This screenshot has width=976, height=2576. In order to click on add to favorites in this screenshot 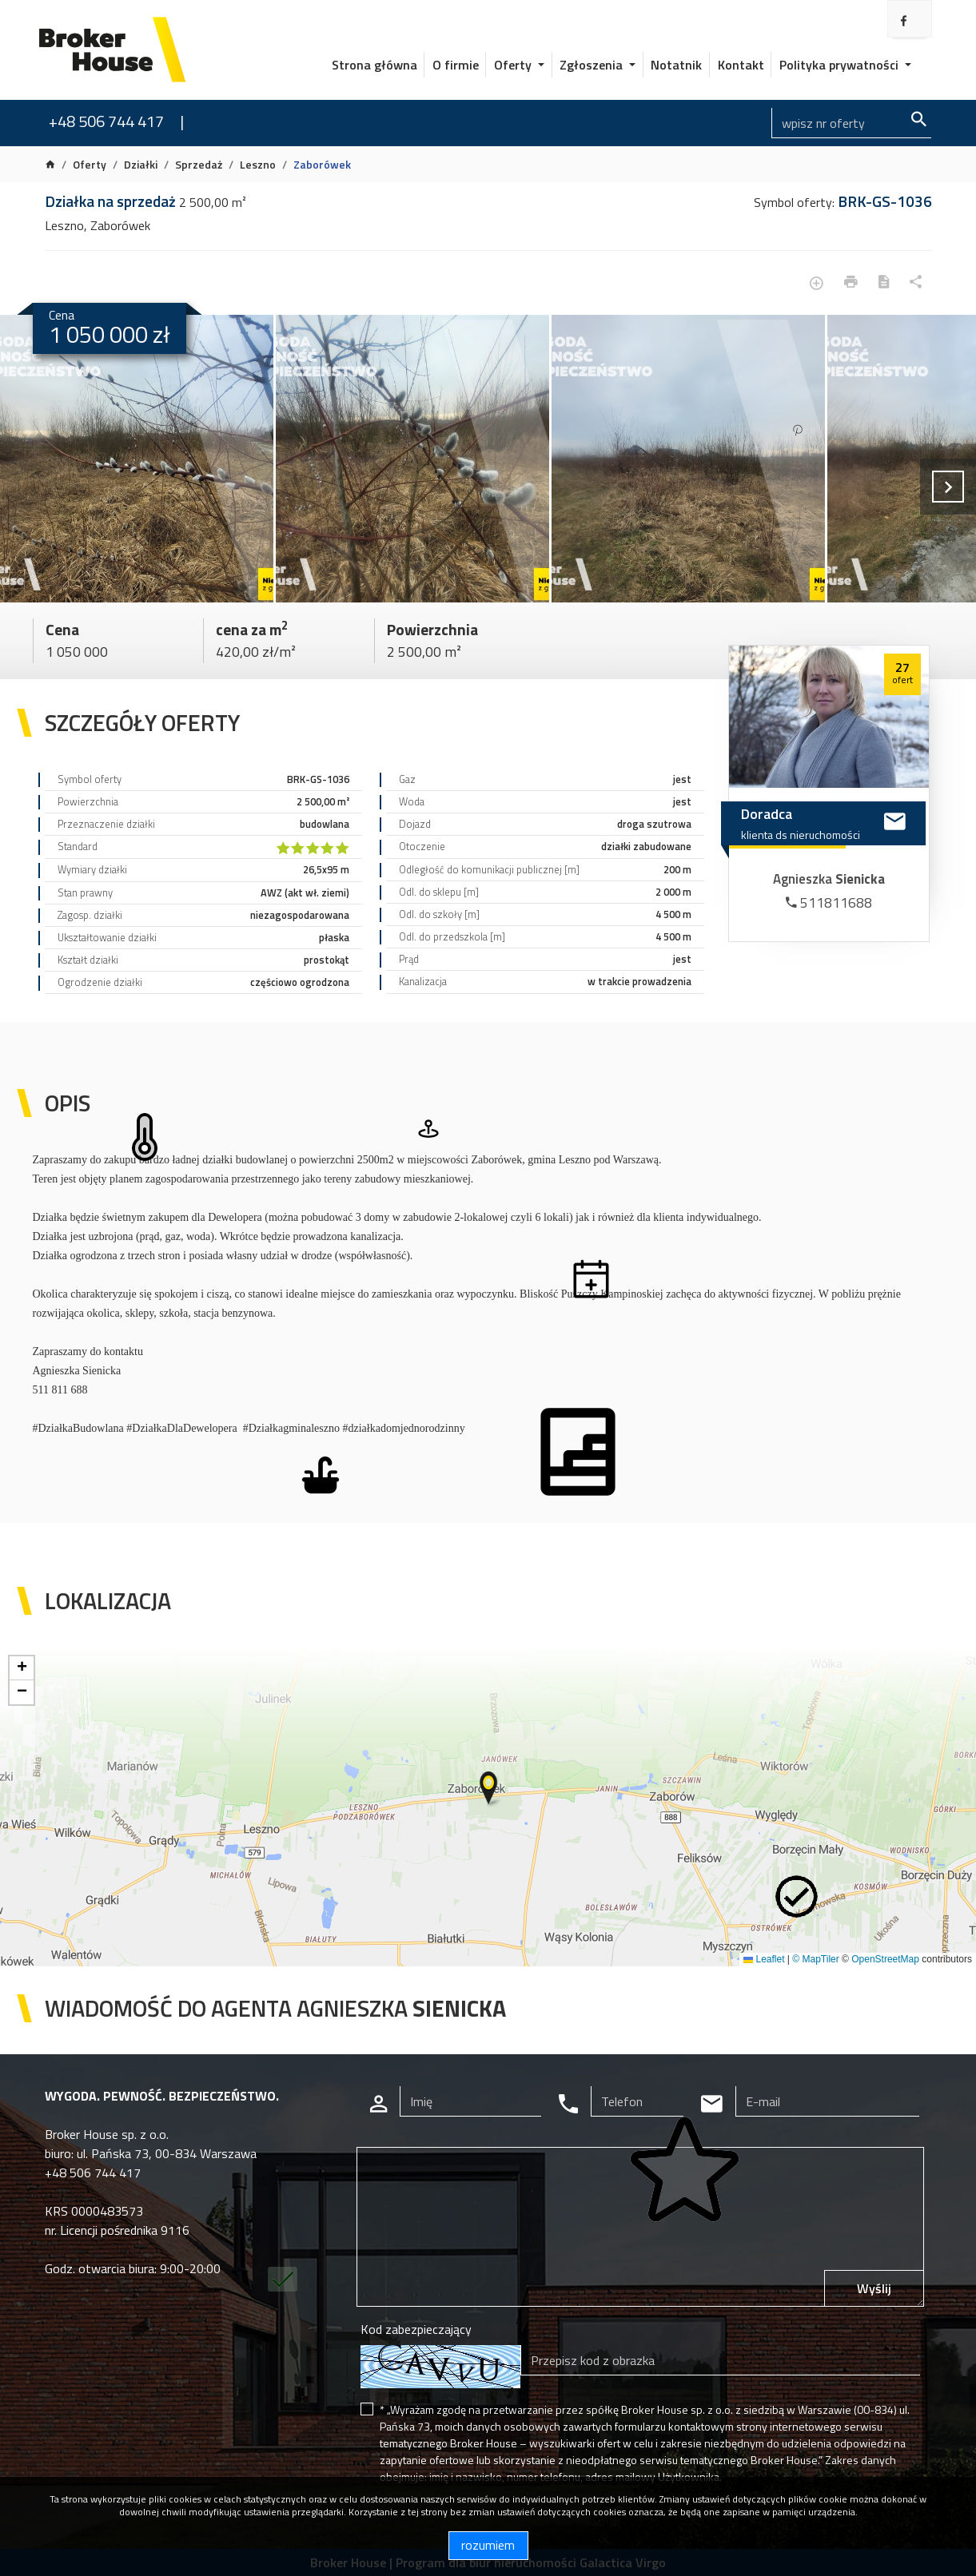, I will do `click(684, 2171)`.